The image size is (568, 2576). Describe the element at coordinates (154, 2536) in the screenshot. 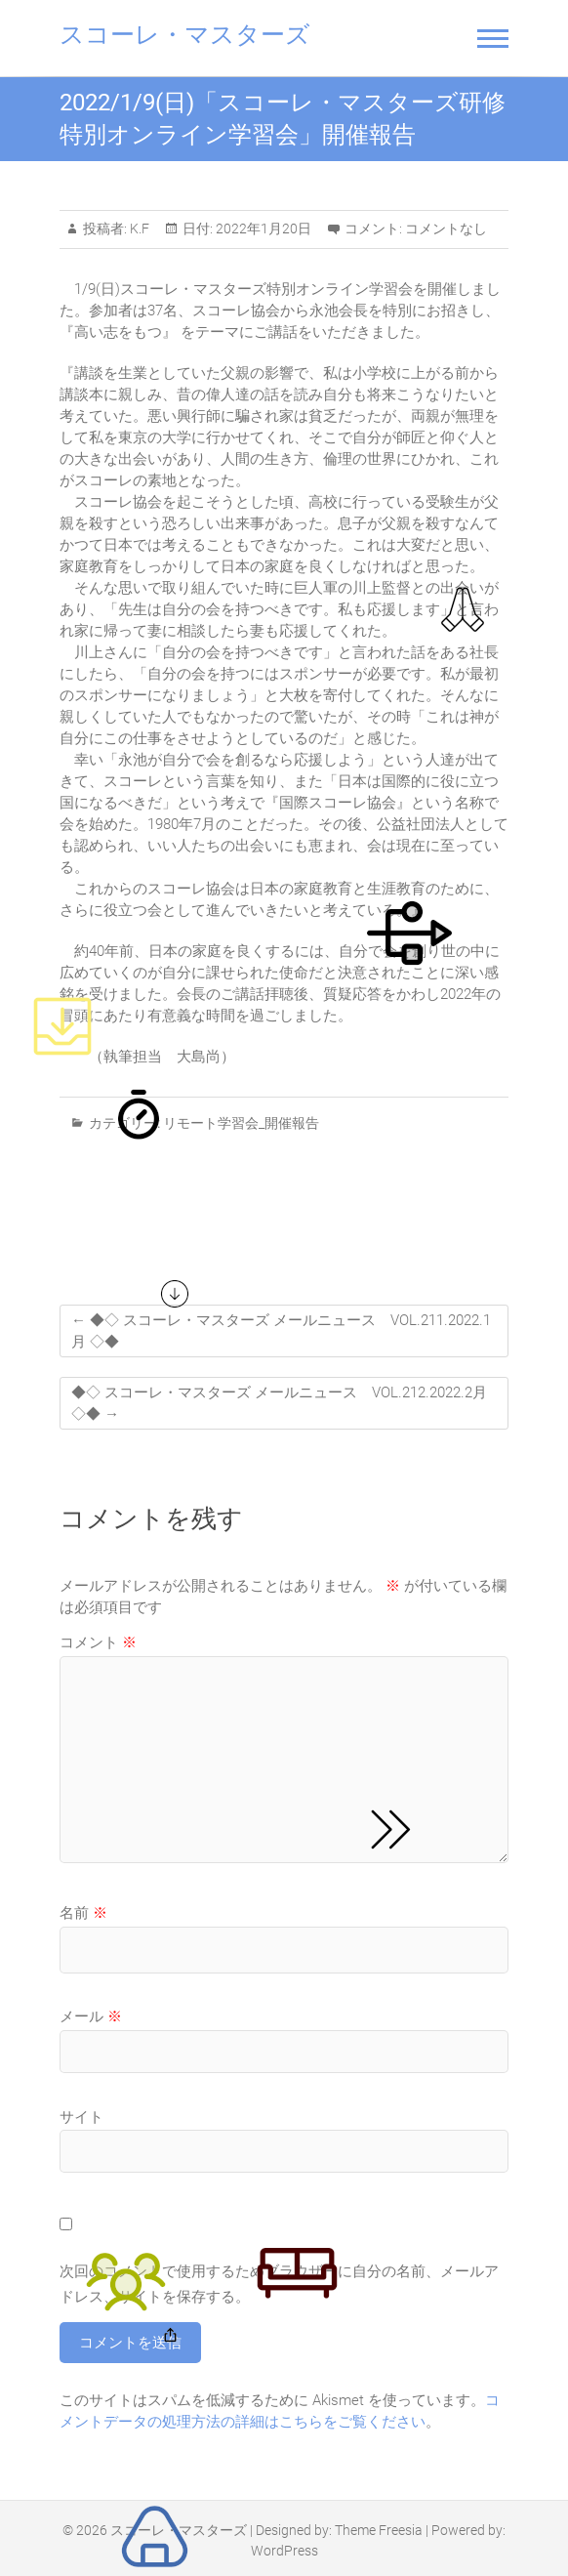

I see `browse Japanese food options` at that location.